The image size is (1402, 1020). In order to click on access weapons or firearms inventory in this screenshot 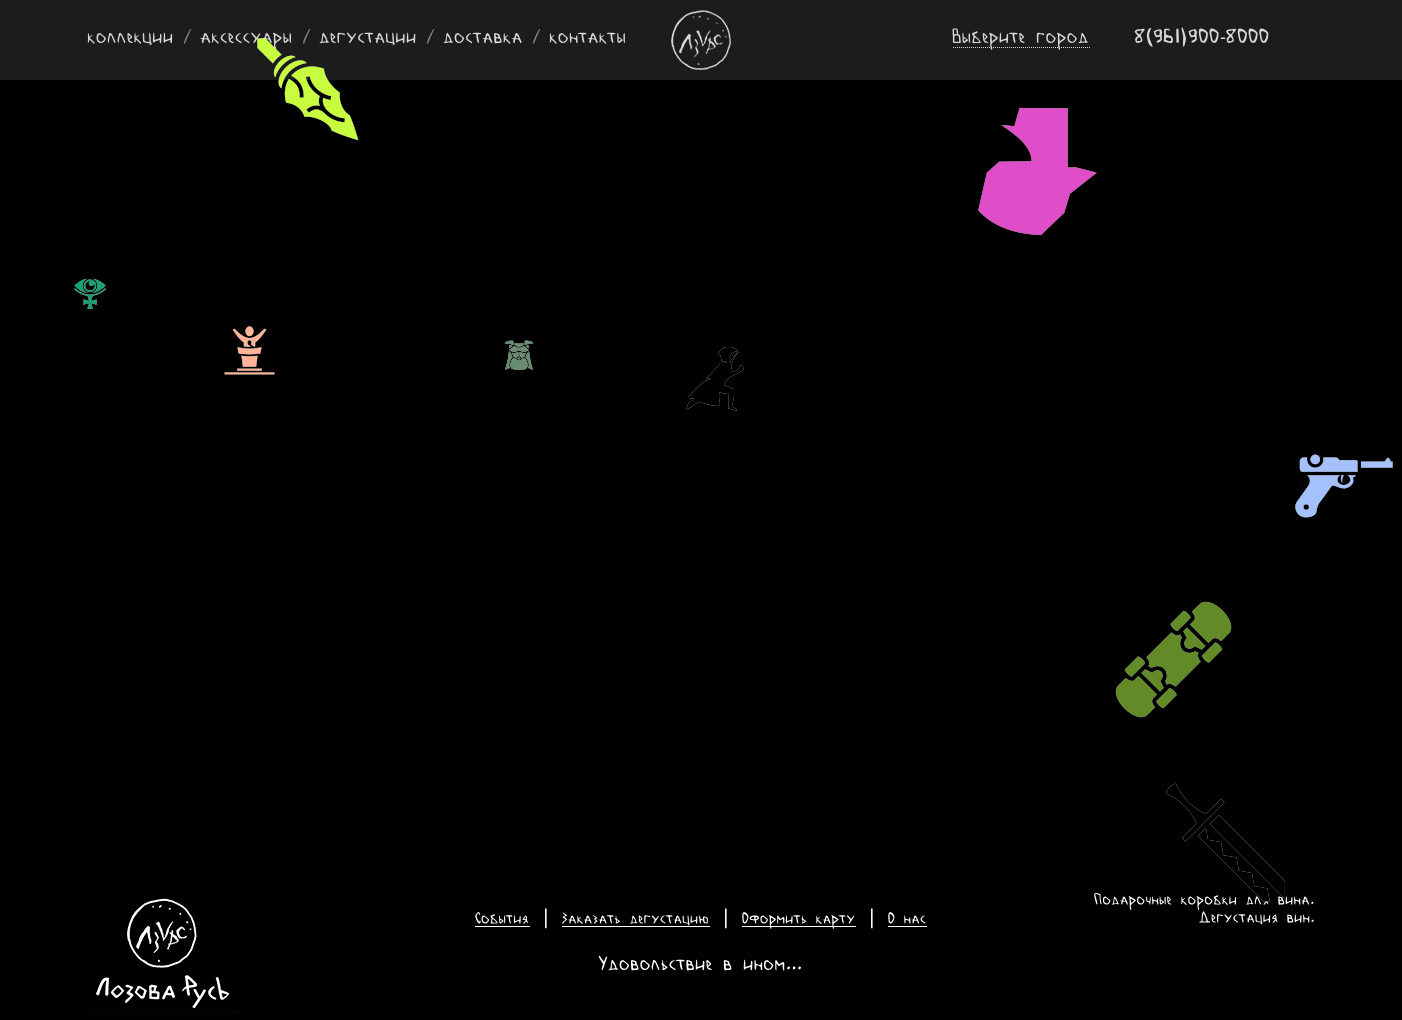, I will do `click(1344, 486)`.